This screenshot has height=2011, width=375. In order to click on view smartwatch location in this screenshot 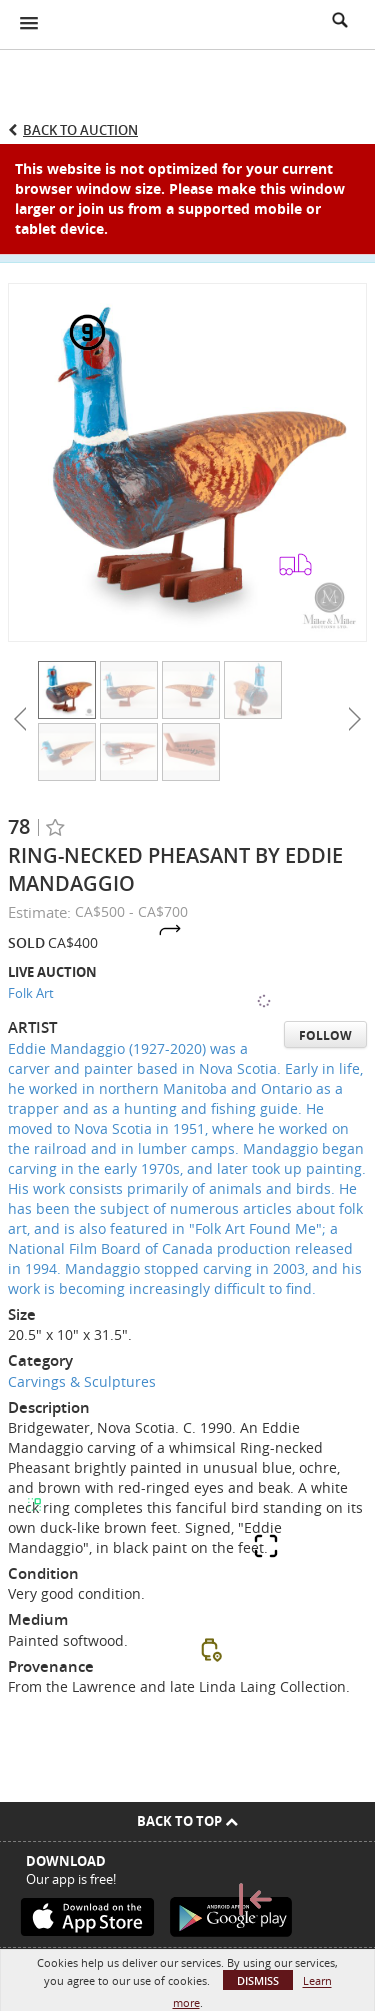, I will do `click(209, 1649)`.